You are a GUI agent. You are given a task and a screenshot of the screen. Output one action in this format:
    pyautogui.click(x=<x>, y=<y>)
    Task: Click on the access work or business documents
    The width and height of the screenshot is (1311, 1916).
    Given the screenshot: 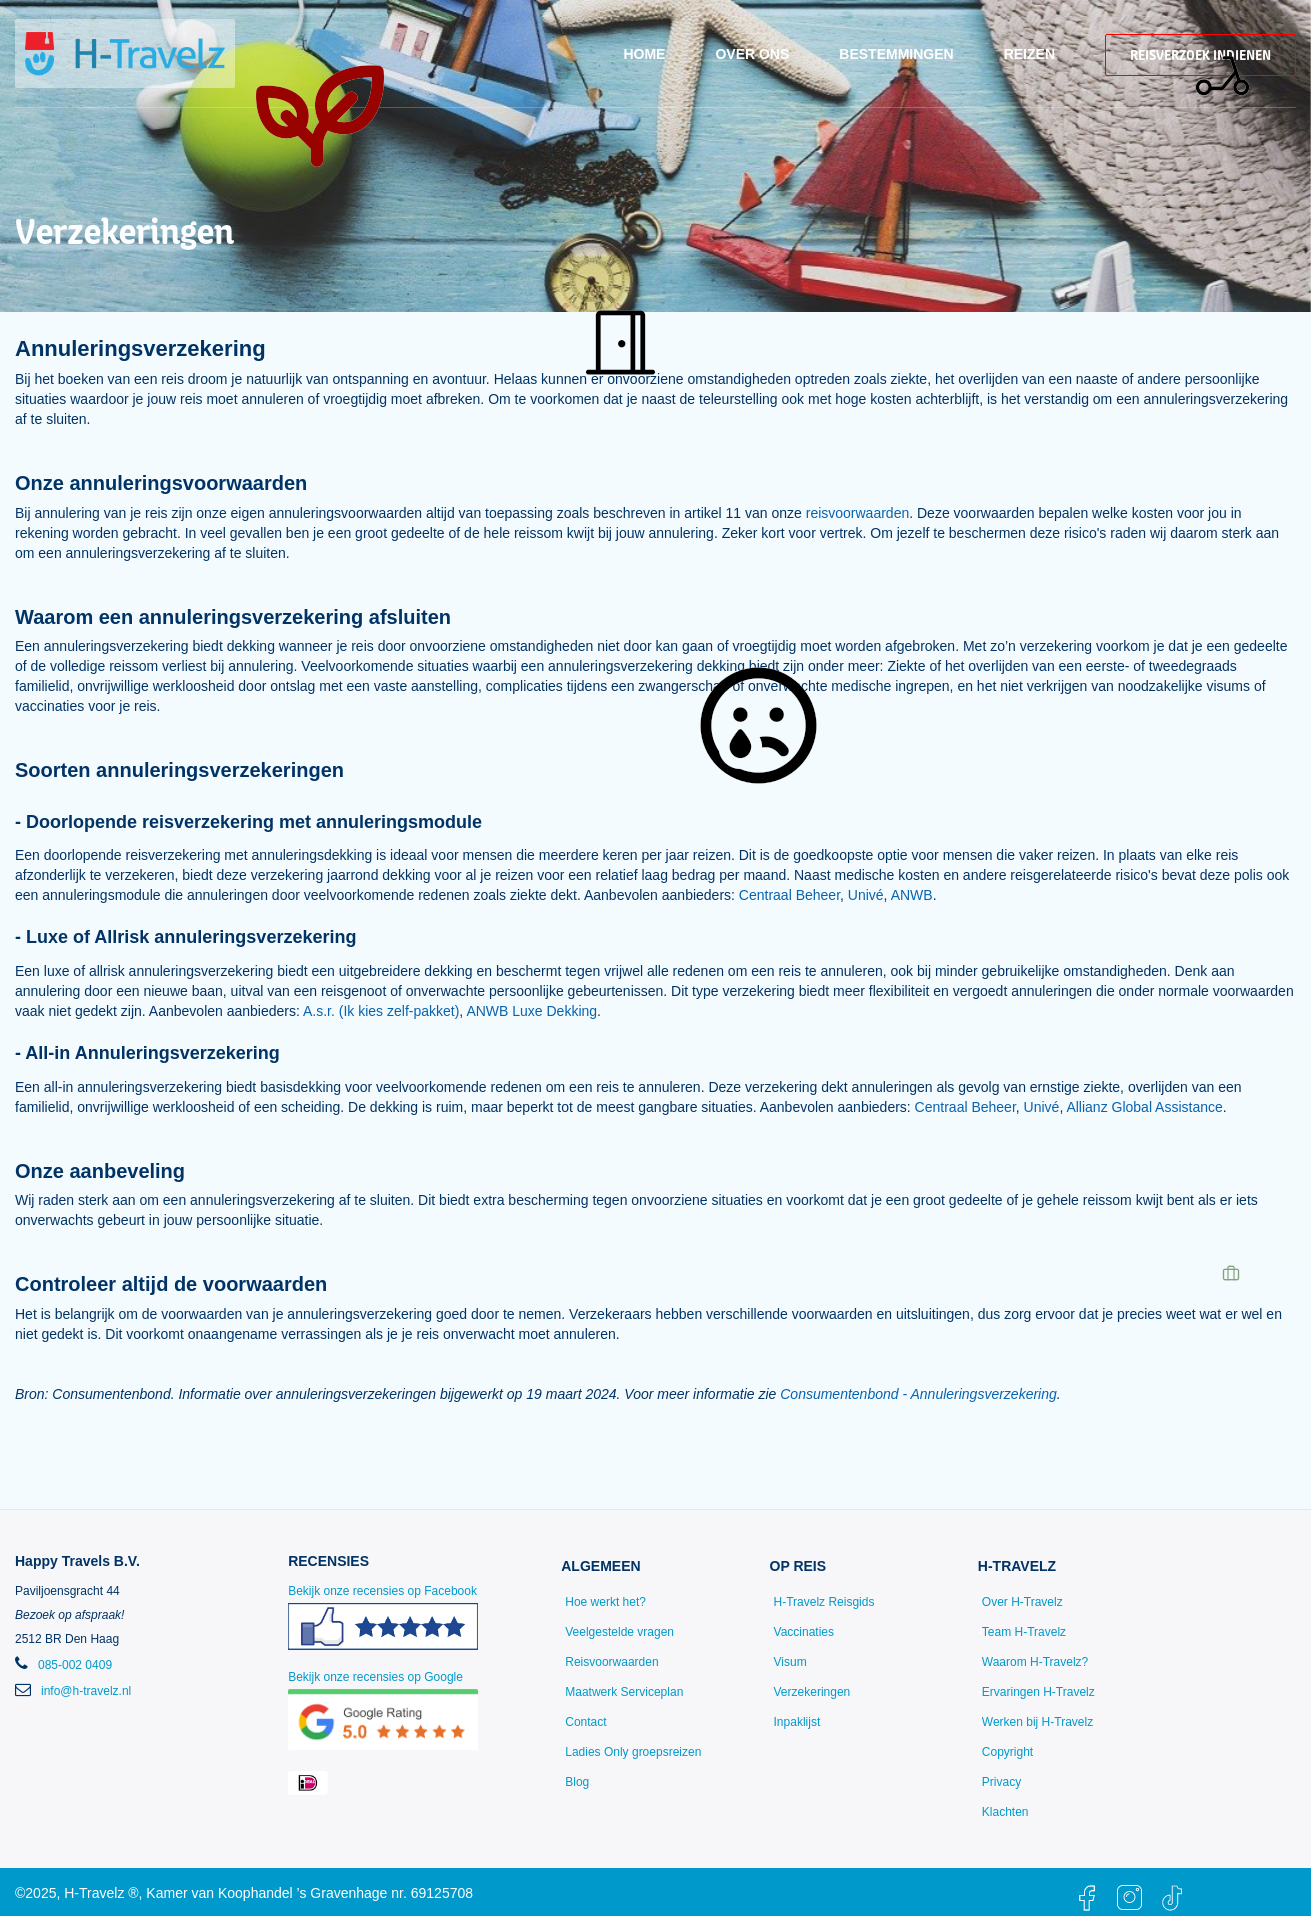 What is the action you would take?
    pyautogui.click(x=1231, y=1273)
    